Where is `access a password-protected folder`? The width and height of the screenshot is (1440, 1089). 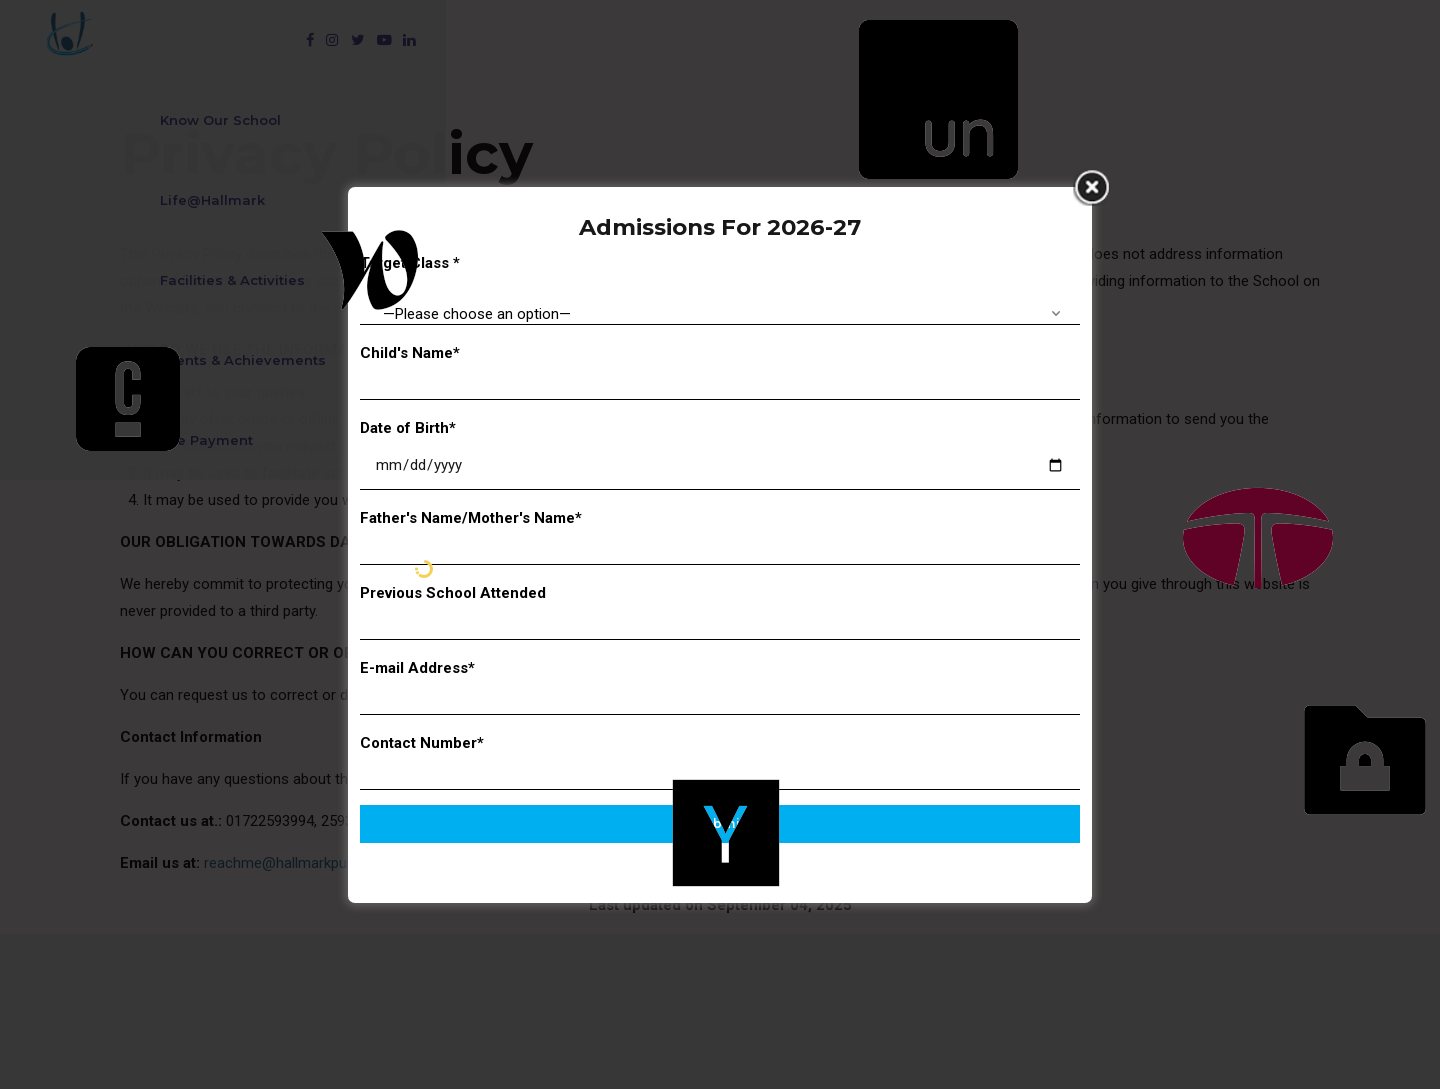
access a password-protected folder is located at coordinates (1365, 760).